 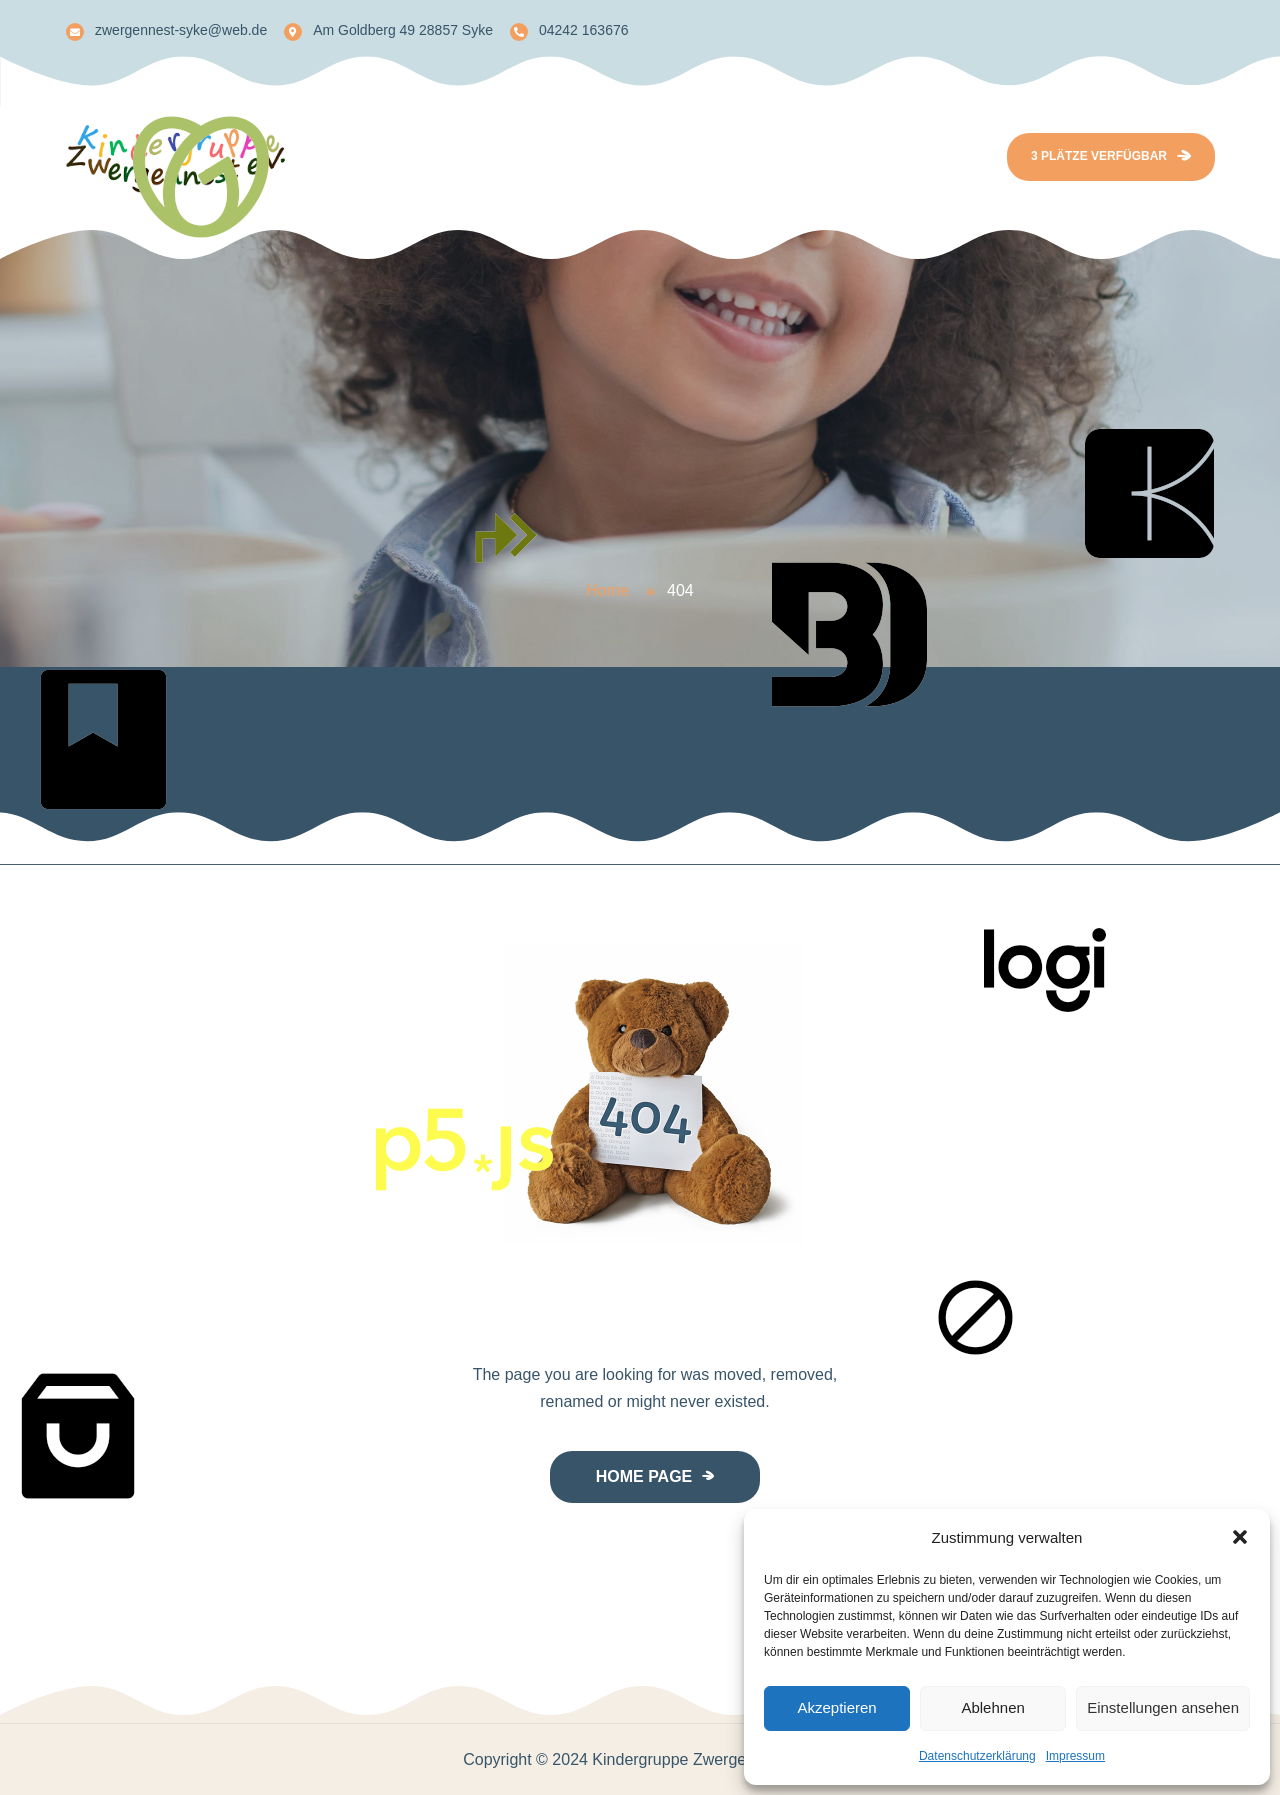 I want to click on visit GoDaddy website or services, so click(x=201, y=177).